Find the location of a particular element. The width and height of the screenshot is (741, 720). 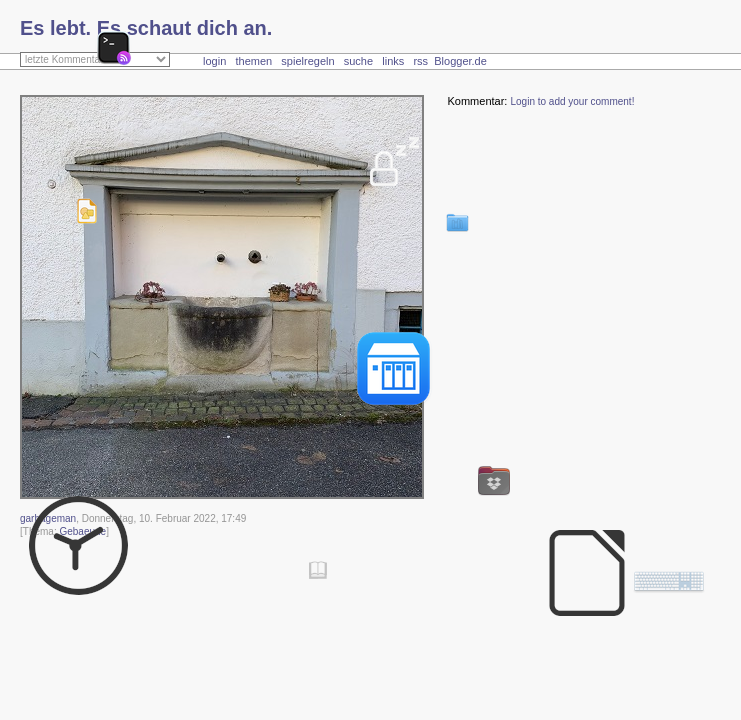

open your dropbox folder is located at coordinates (494, 480).